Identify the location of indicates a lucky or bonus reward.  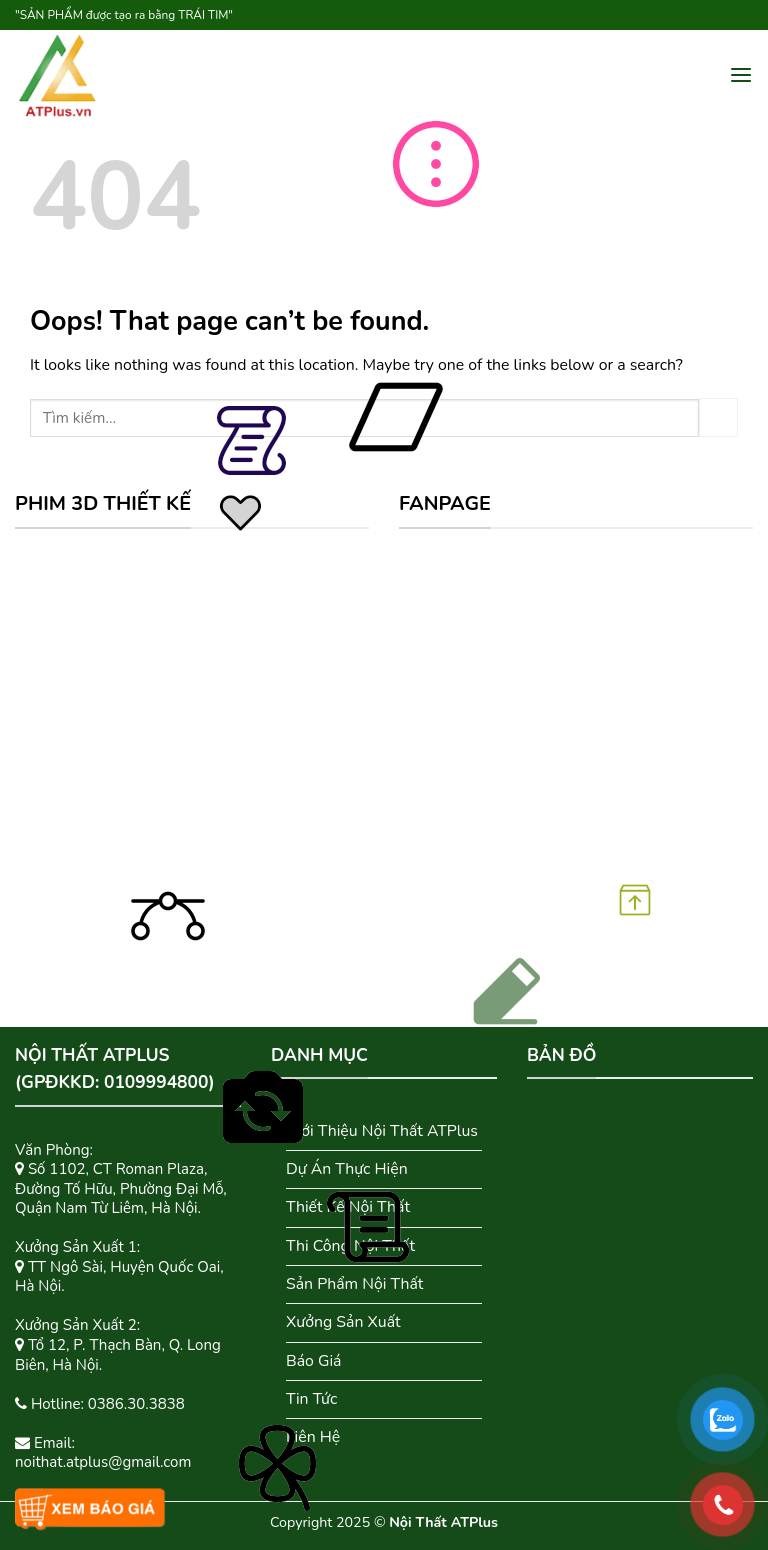
(277, 1466).